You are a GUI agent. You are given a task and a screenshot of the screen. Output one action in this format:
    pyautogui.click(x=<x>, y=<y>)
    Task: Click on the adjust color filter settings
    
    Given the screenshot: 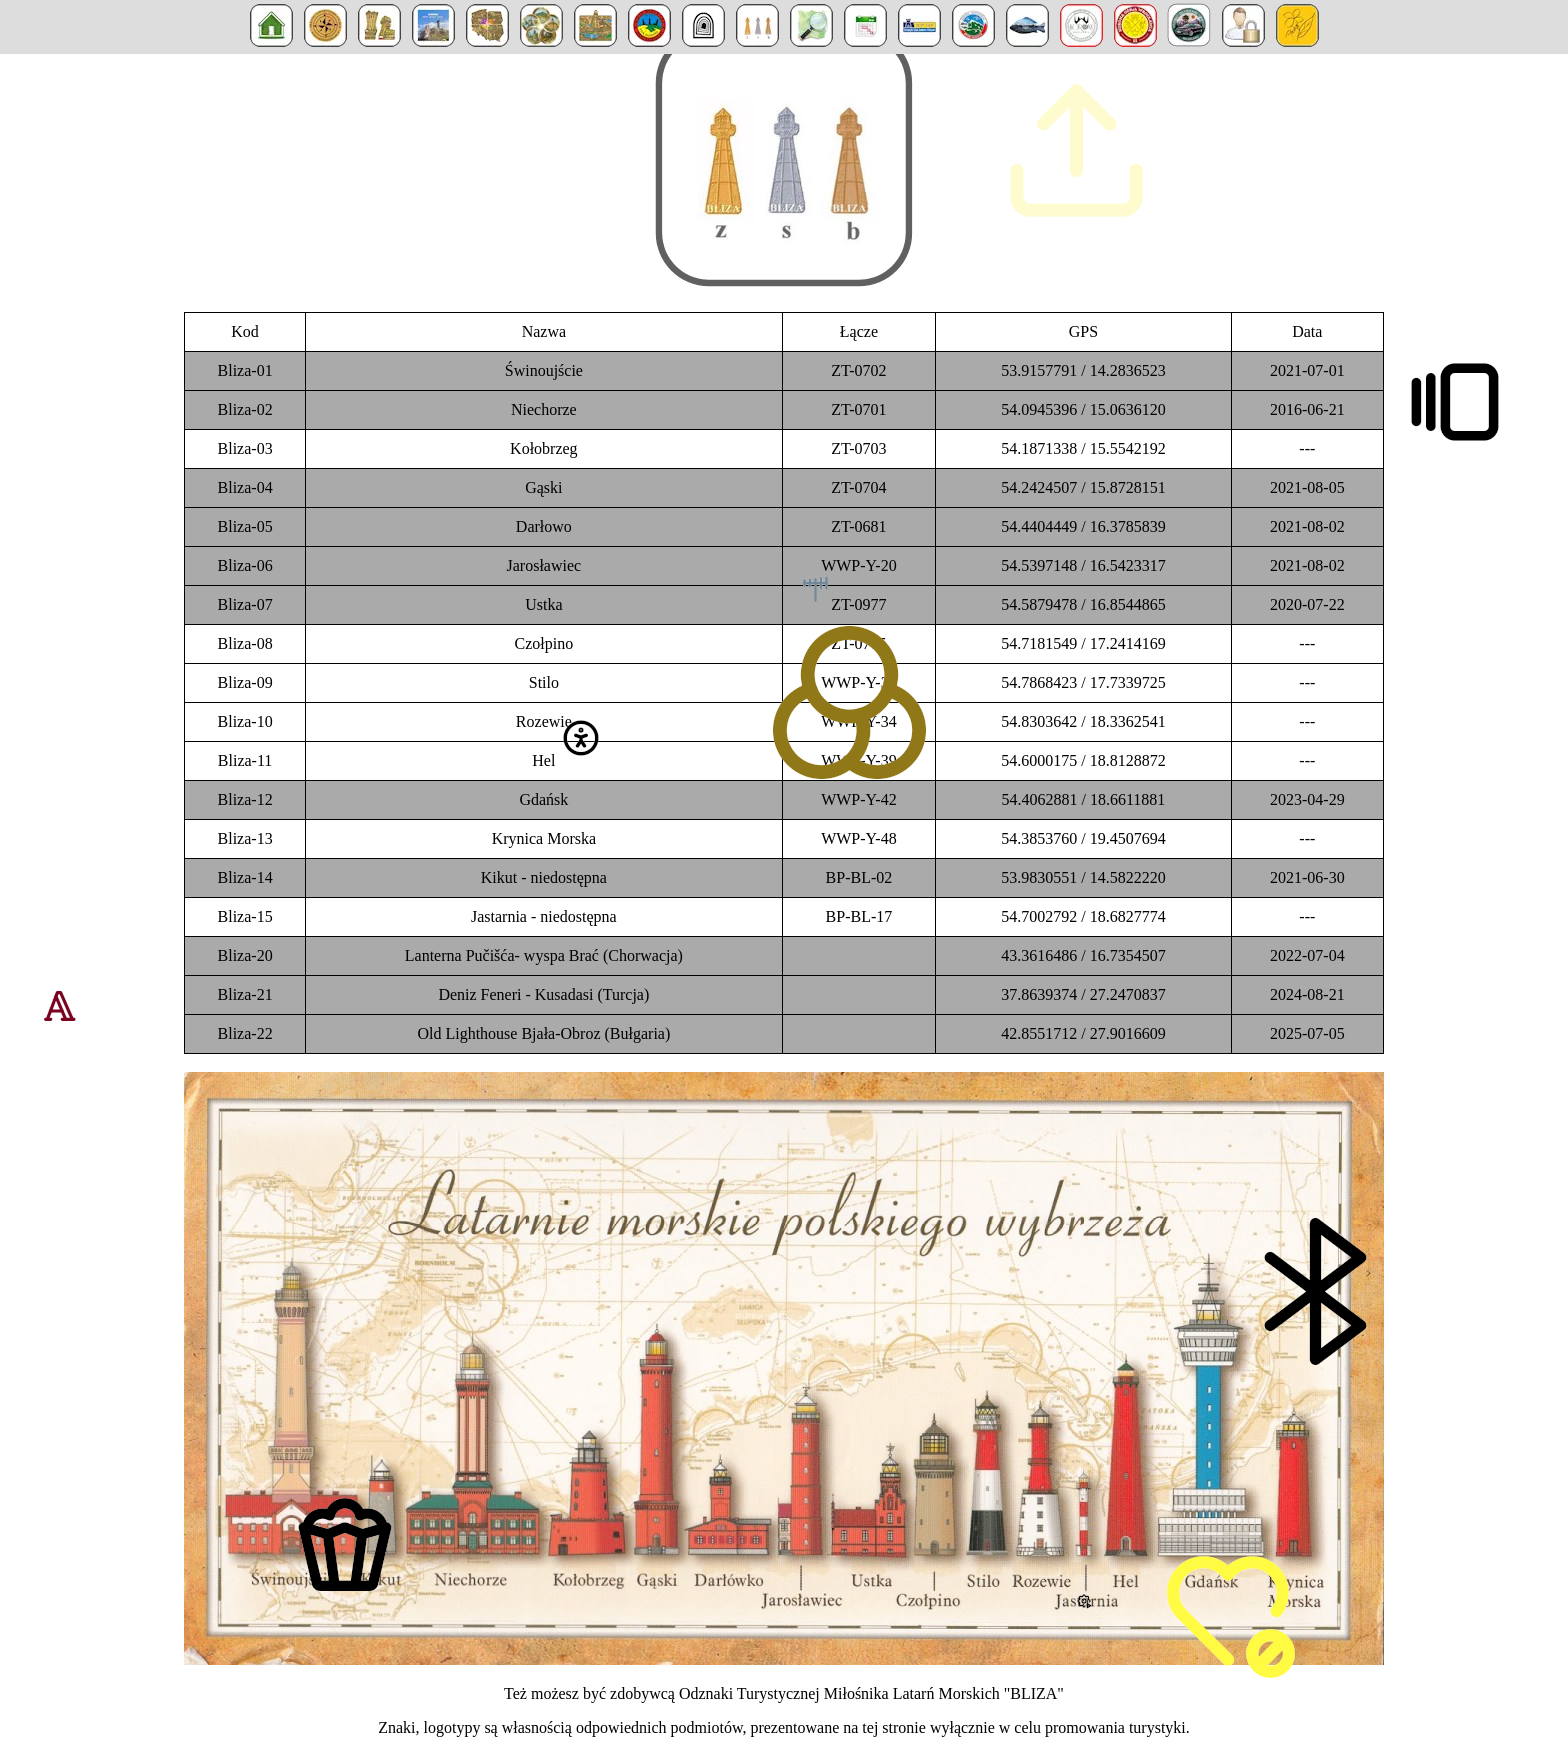 What is the action you would take?
    pyautogui.click(x=849, y=702)
    